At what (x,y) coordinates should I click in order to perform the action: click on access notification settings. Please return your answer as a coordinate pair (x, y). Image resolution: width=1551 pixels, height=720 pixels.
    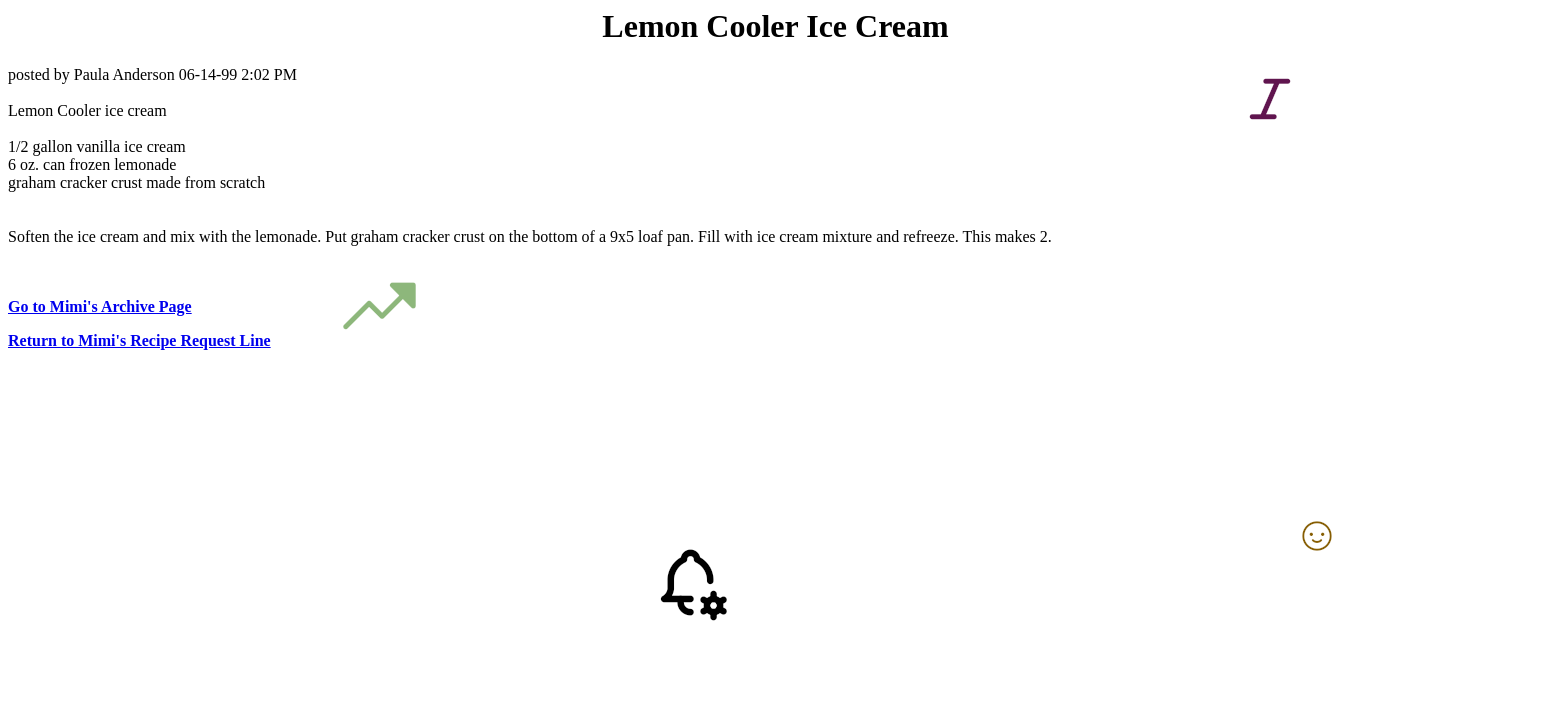
    Looking at the image, I should click on (690, 582).